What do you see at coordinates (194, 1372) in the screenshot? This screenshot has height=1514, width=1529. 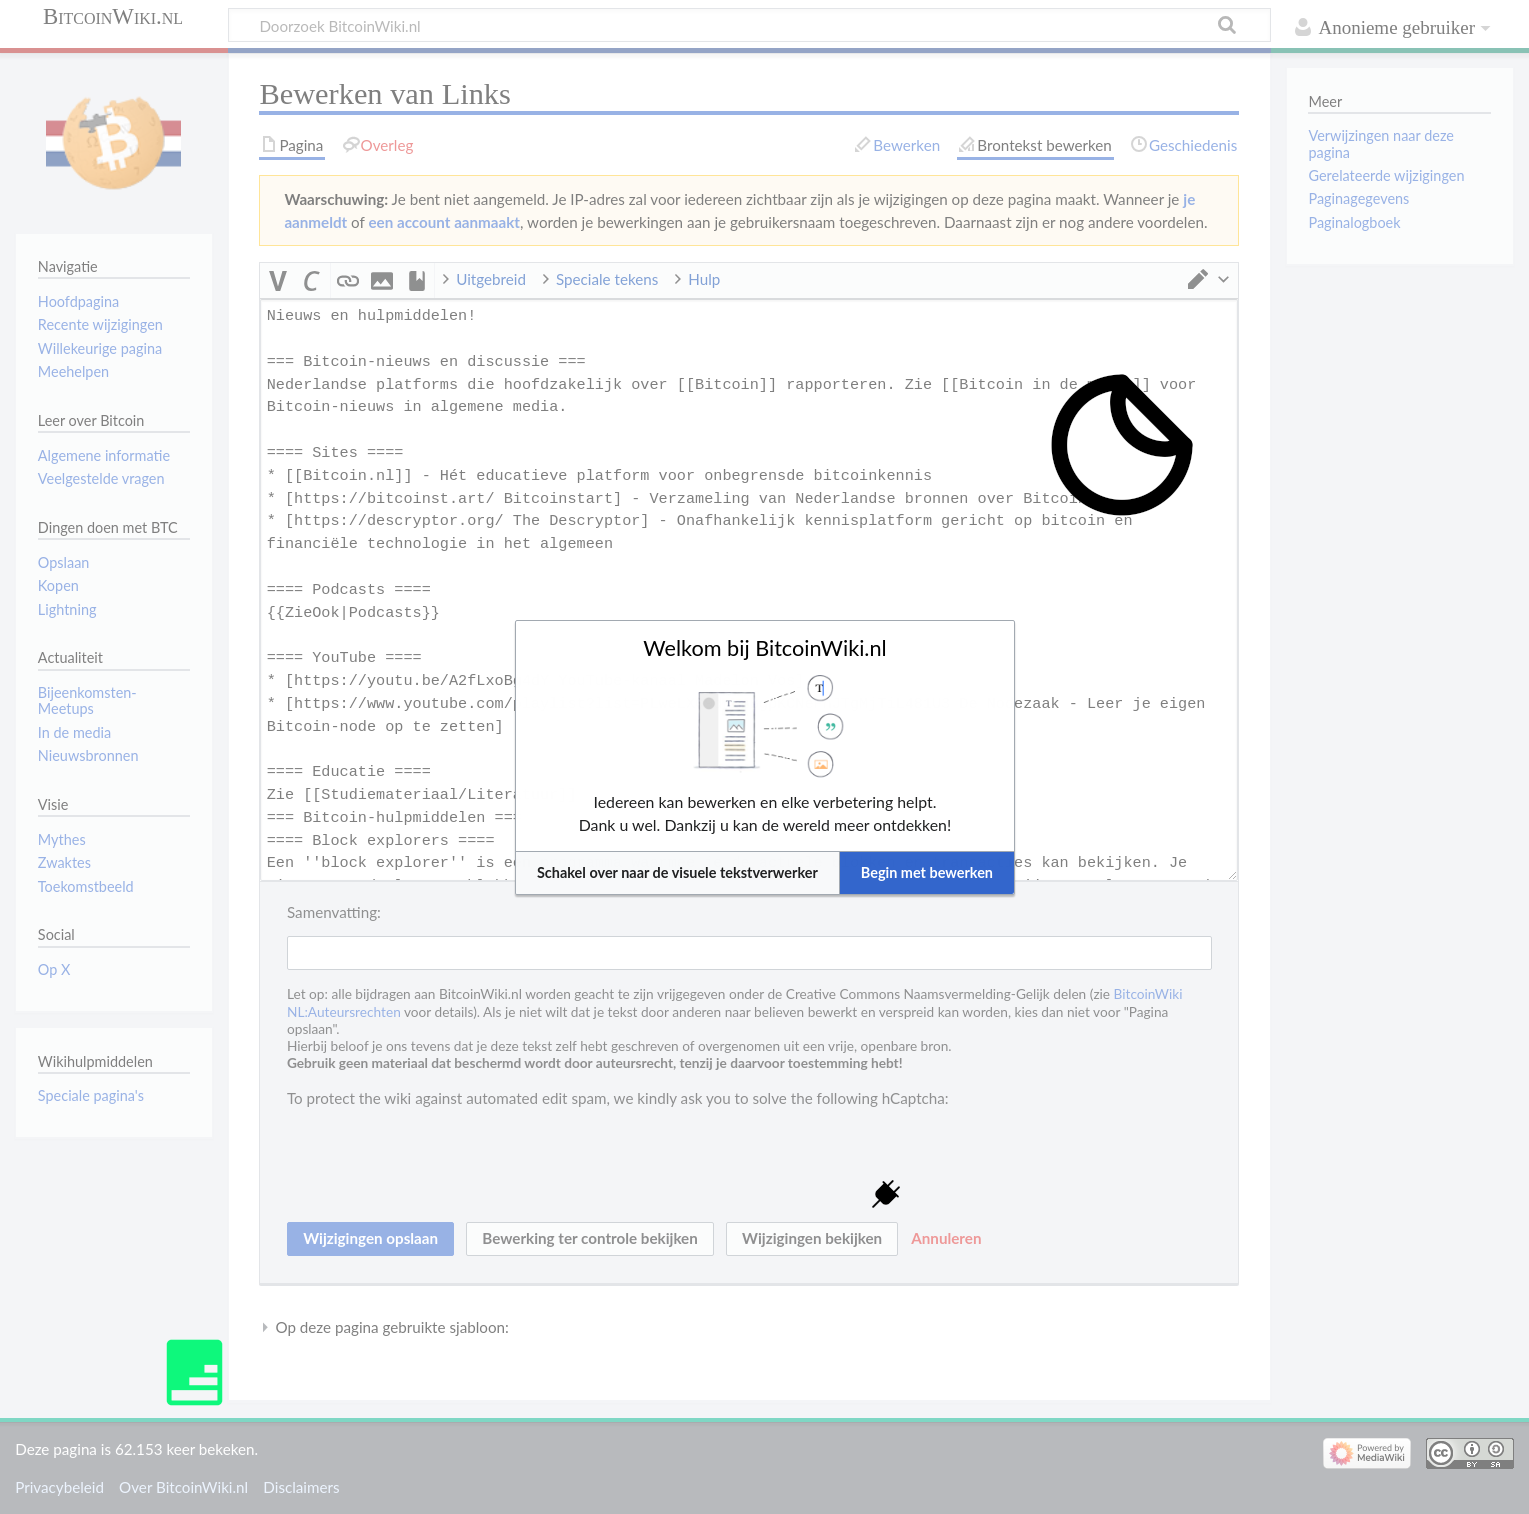 I see `indicates stairs or stairway access` at bounding box center [194, 1372].